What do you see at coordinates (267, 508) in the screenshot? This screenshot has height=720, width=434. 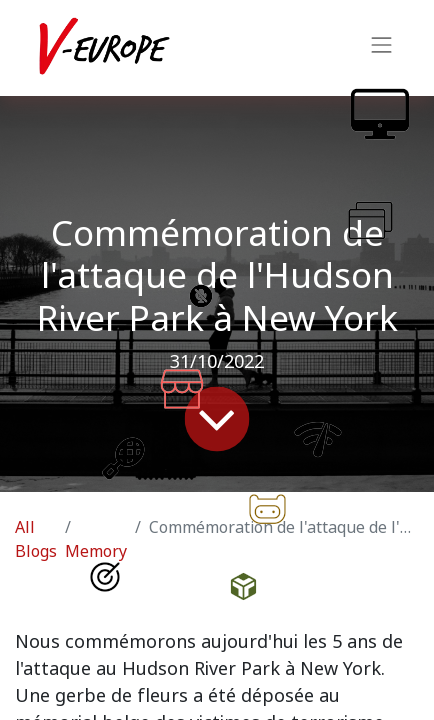 I see `finn the human character icon from adventure time` at bounding box center [267, 508].